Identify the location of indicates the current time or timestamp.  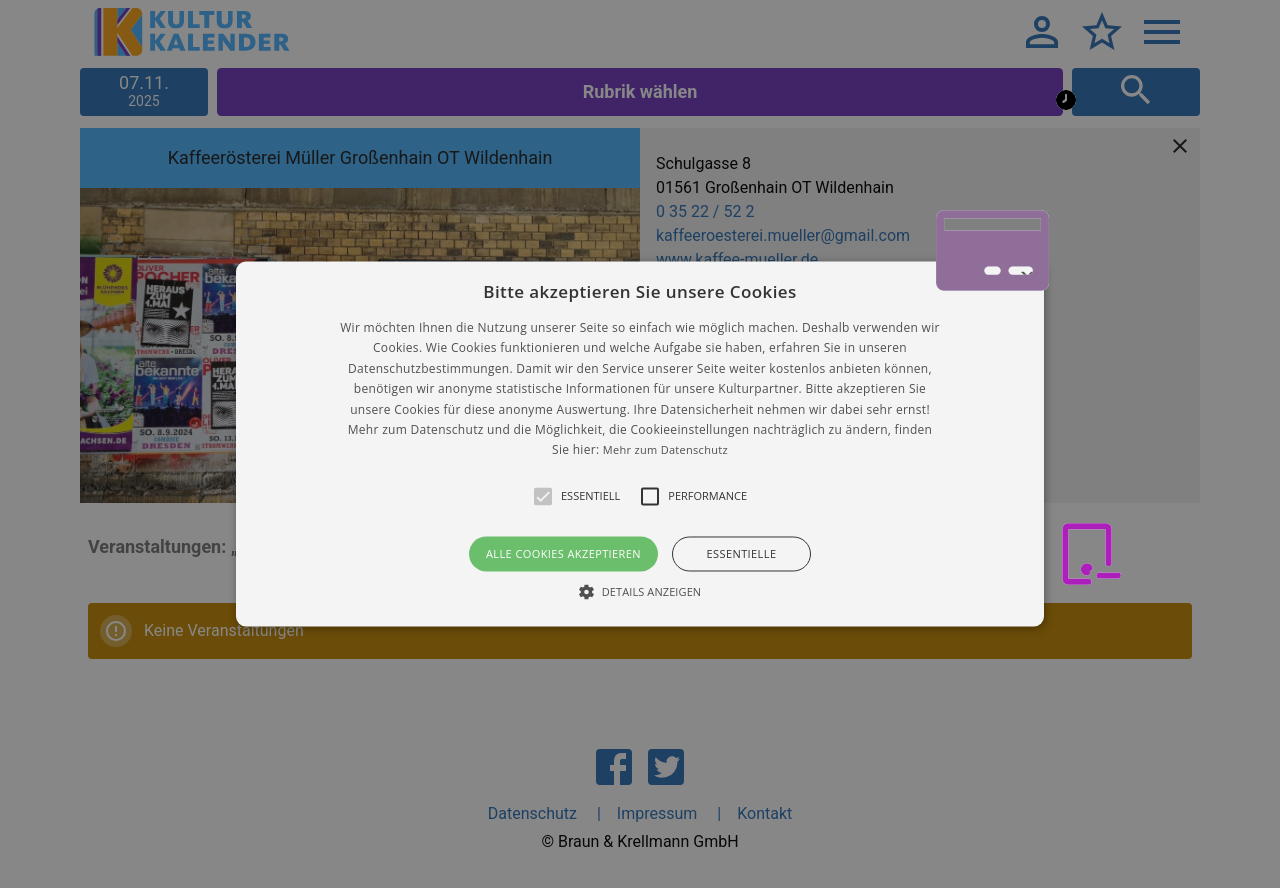
(1066, 100).